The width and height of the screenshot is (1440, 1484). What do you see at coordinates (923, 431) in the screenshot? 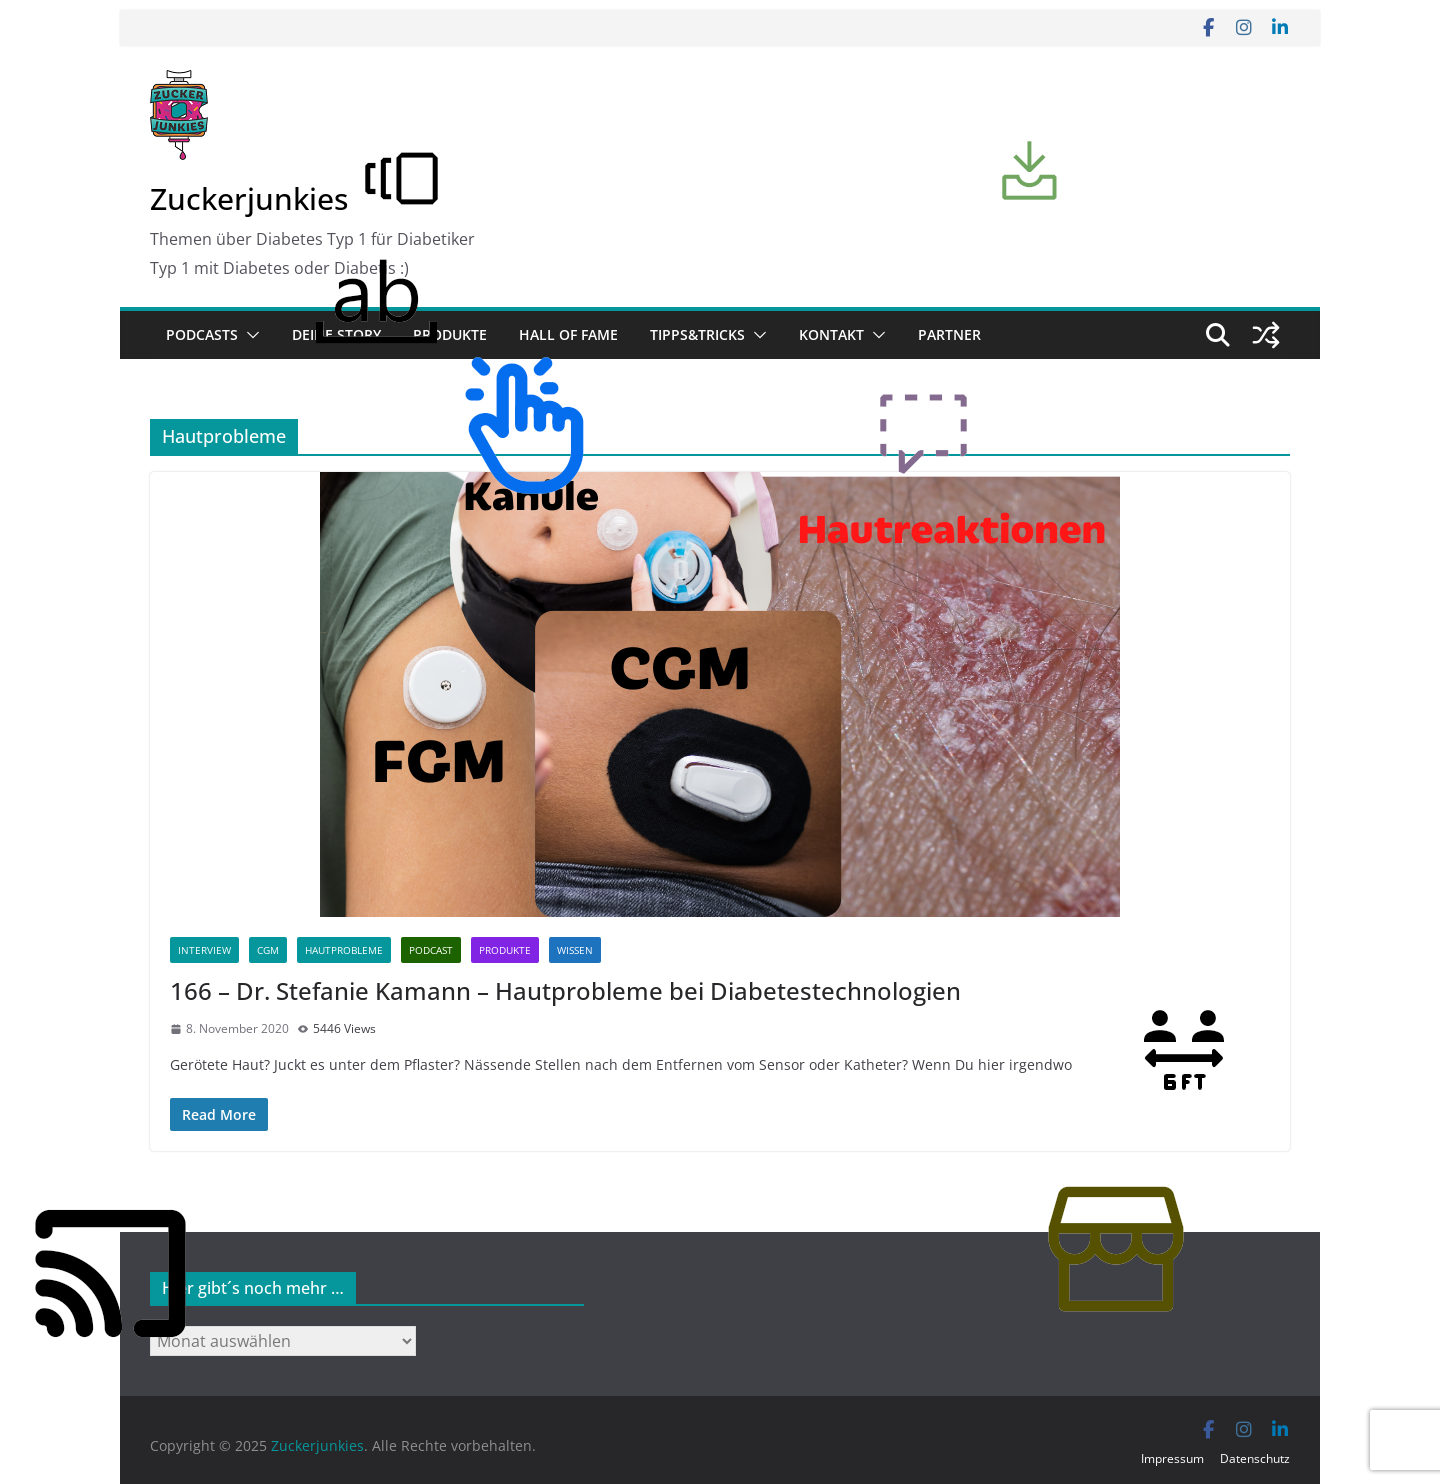
I see `a draft comment or unsaved message` at bounding box center [923, 431].